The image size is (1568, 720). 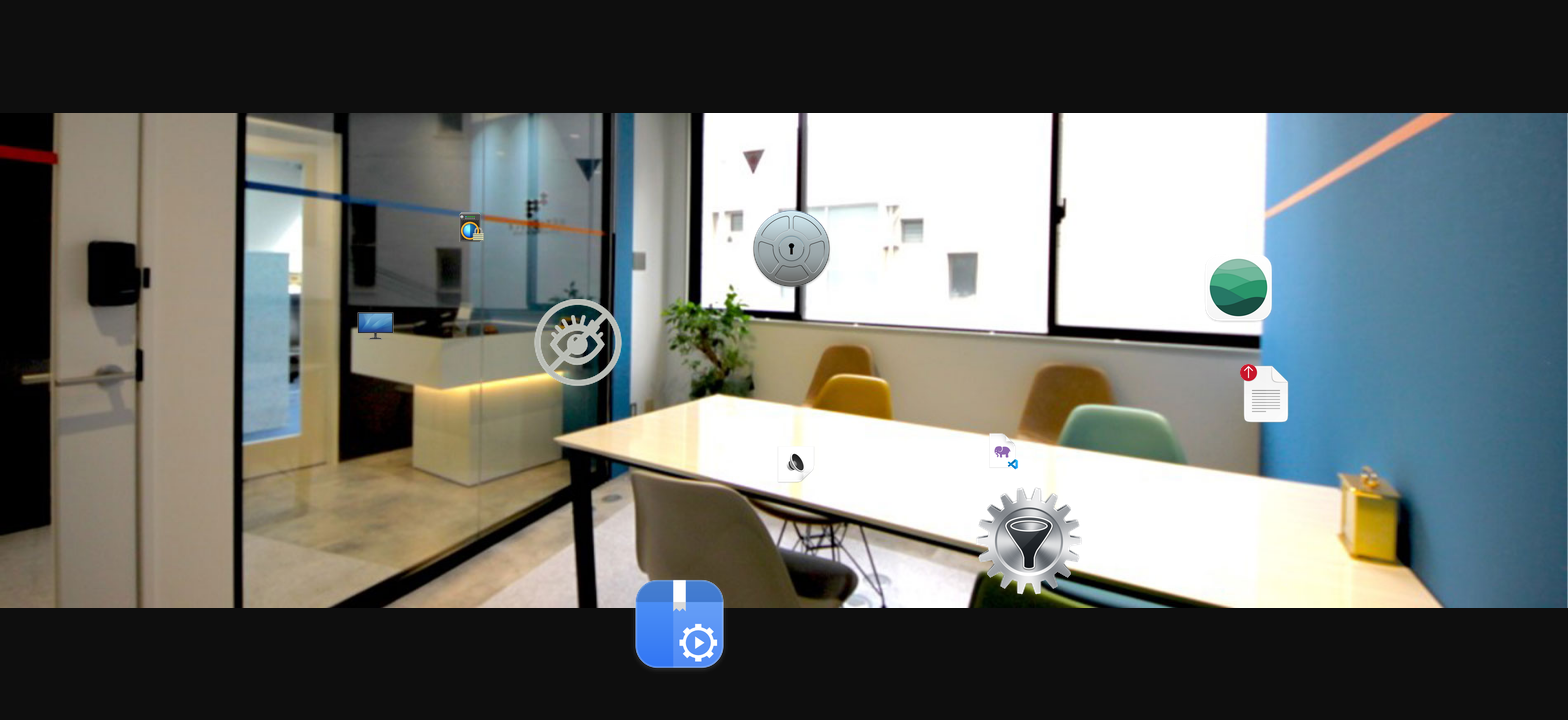 I want to click on indicates a locked RAID 1 storage array, so click(x=470, y=227).